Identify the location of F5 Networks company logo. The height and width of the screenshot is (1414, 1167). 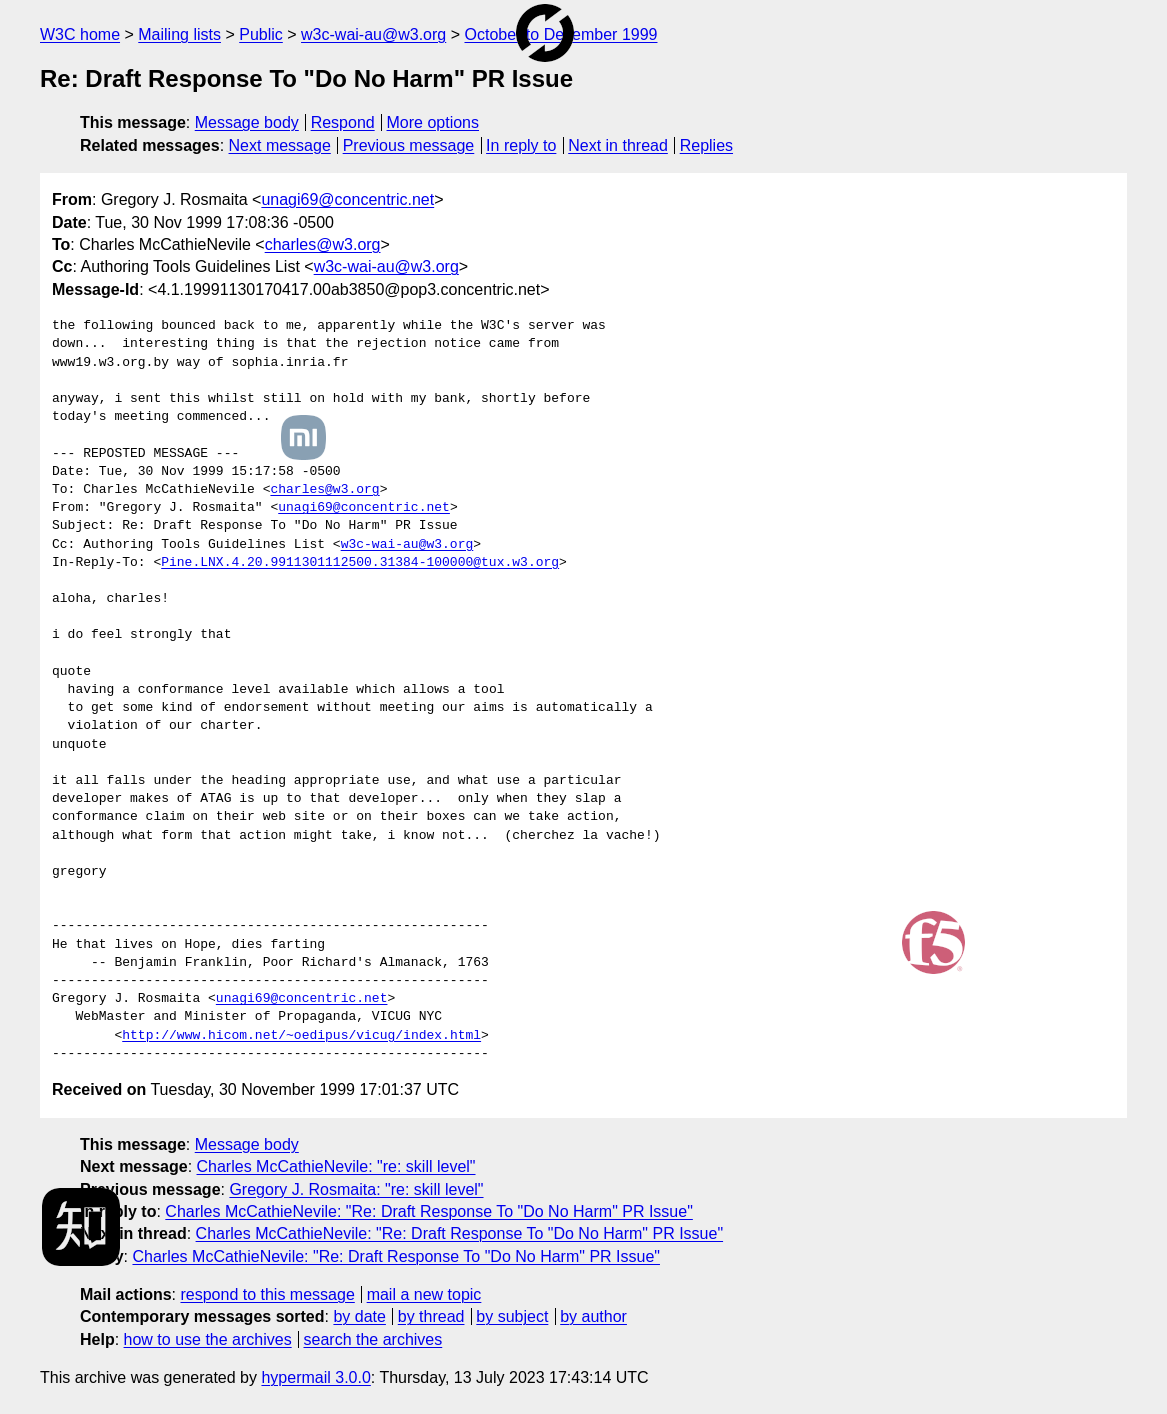
(933, 942).